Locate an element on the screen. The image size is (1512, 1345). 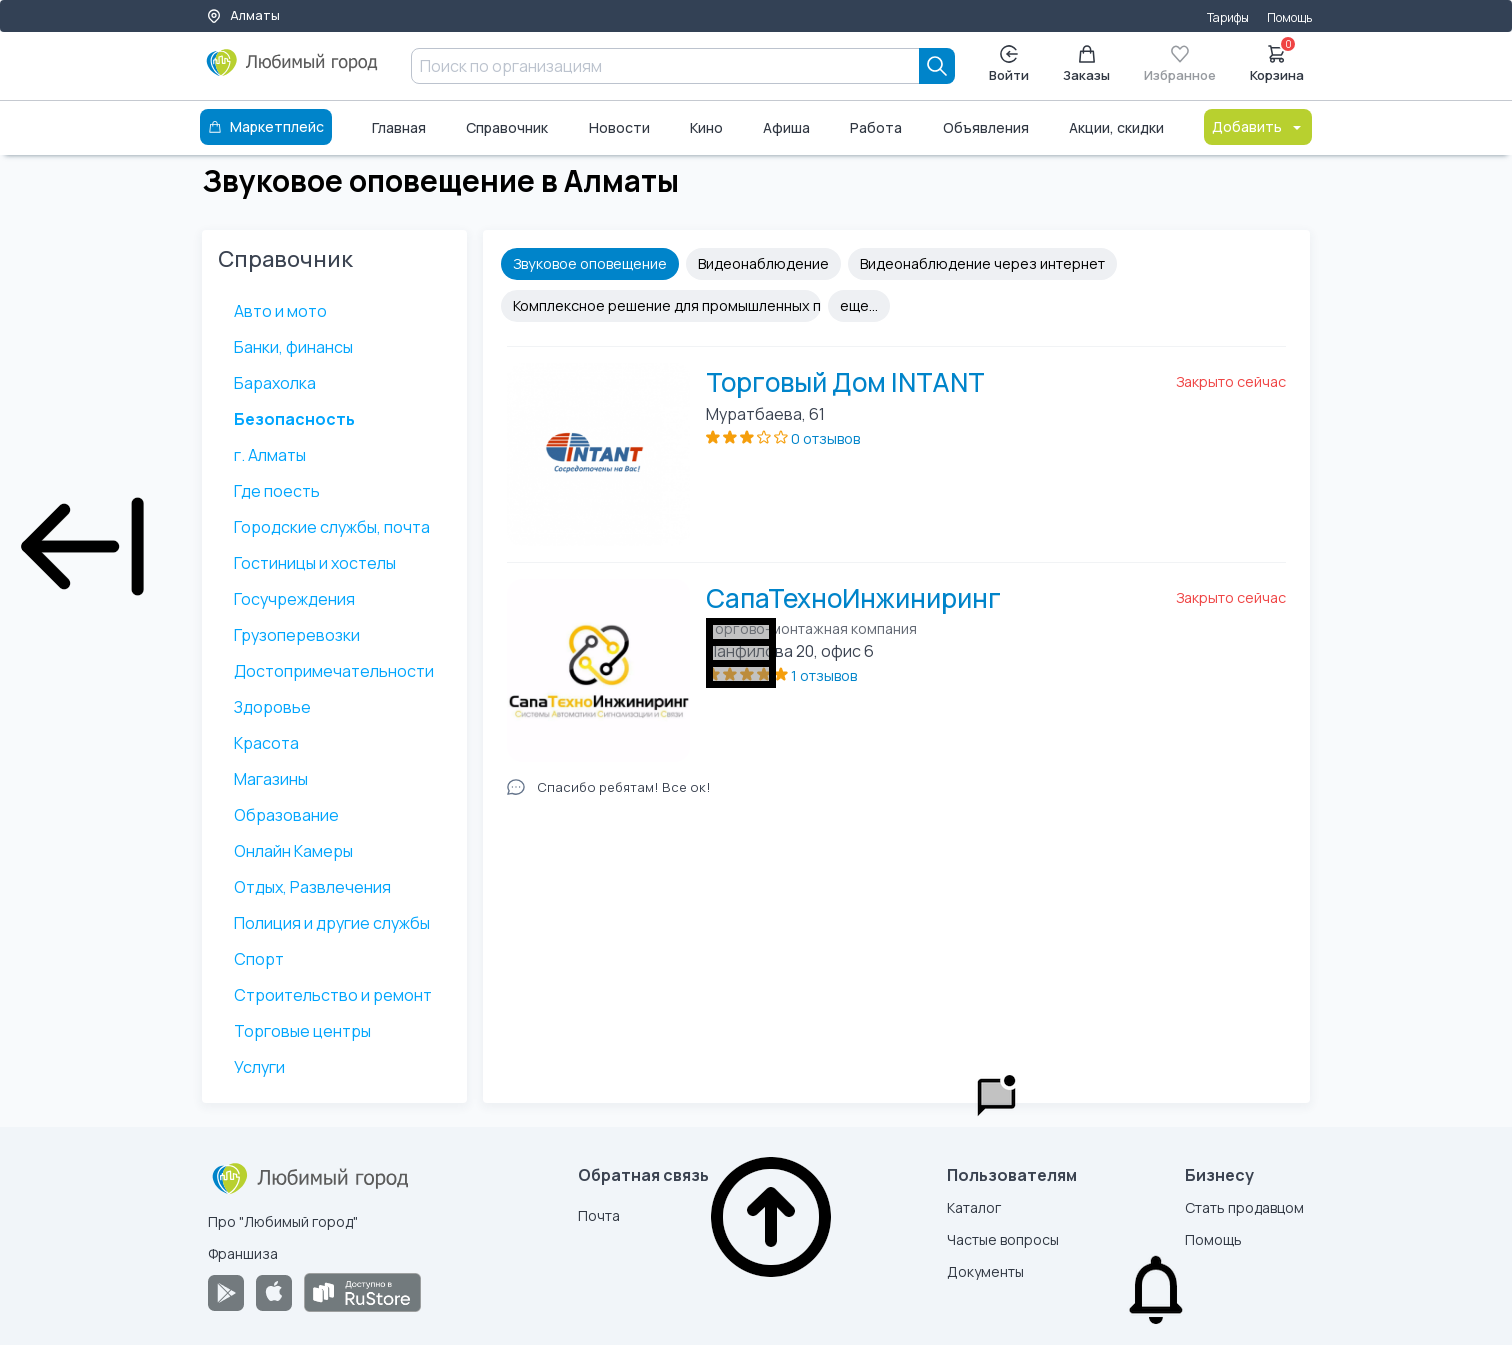
navigate back to previous screen is located at coordinates (82, 546).